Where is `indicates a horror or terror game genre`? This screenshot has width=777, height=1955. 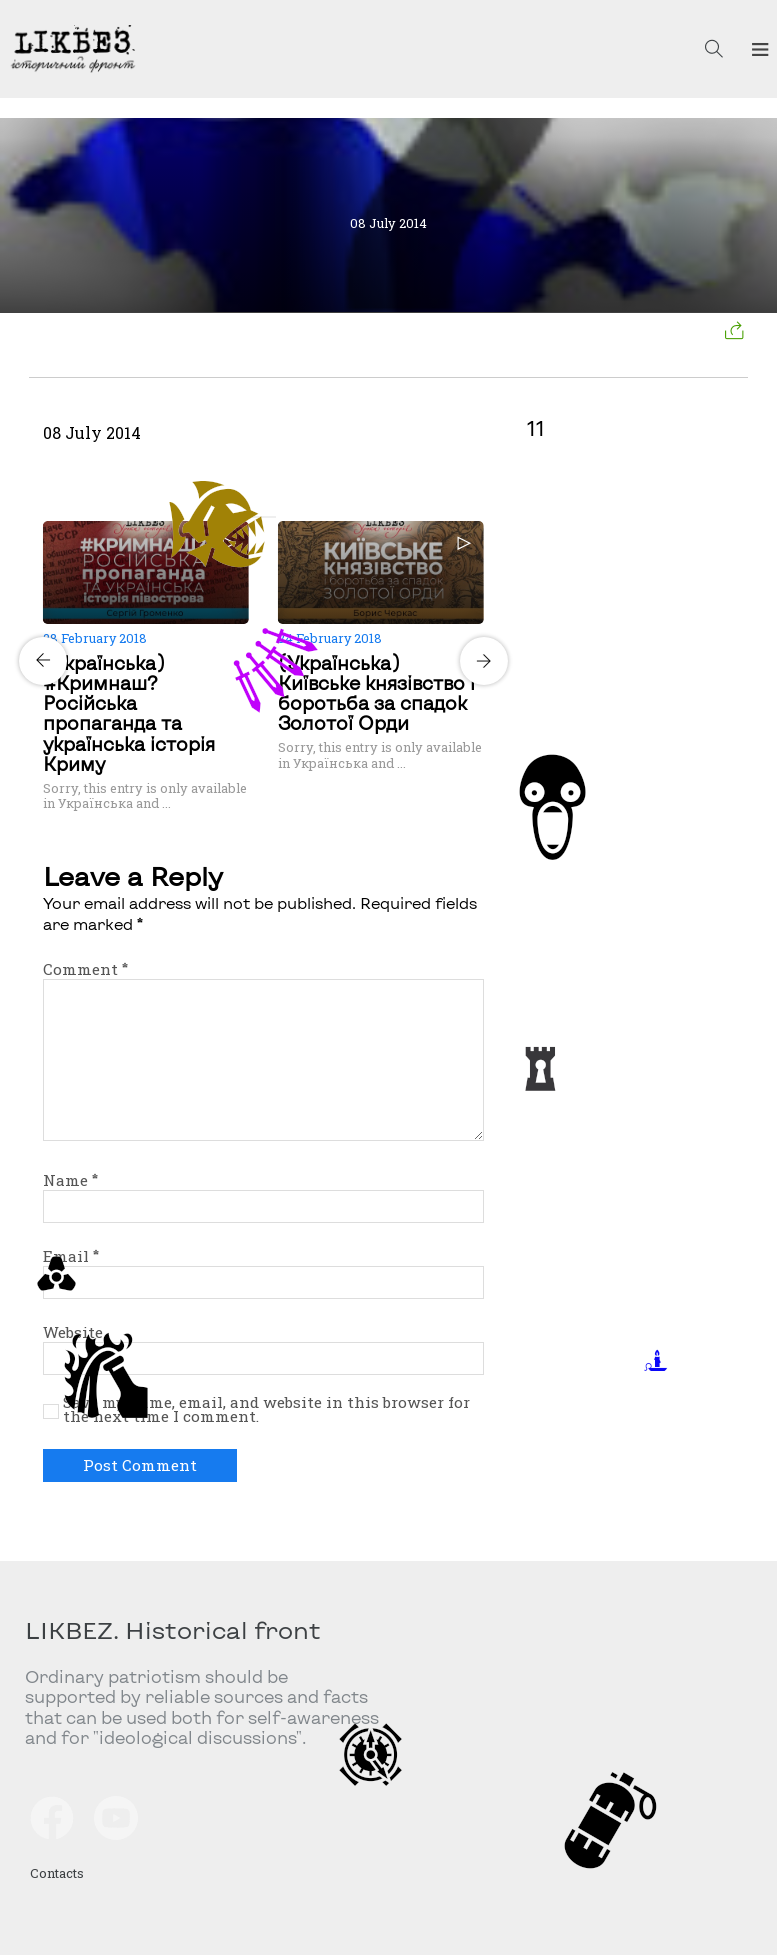
indicates a horror or terror game genre is located at coordinates (553, 807).